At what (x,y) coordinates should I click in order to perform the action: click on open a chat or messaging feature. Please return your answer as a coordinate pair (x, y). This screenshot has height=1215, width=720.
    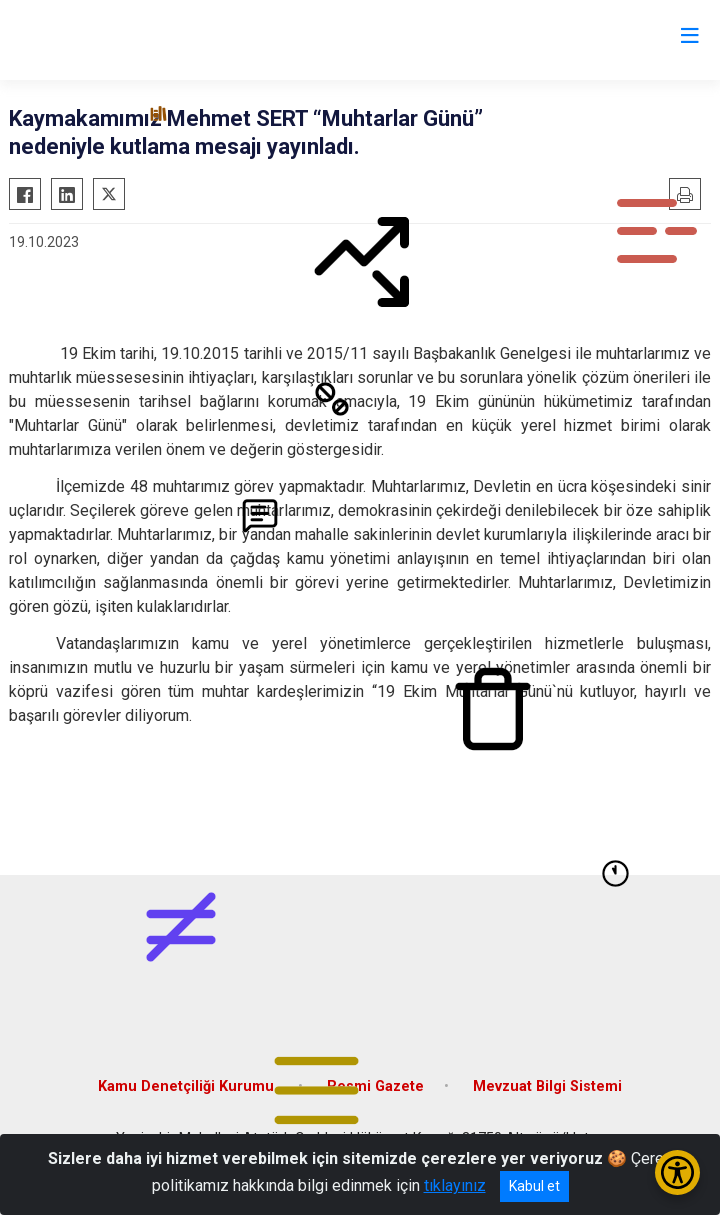
    Looking at the image, I should click on (260, 515).